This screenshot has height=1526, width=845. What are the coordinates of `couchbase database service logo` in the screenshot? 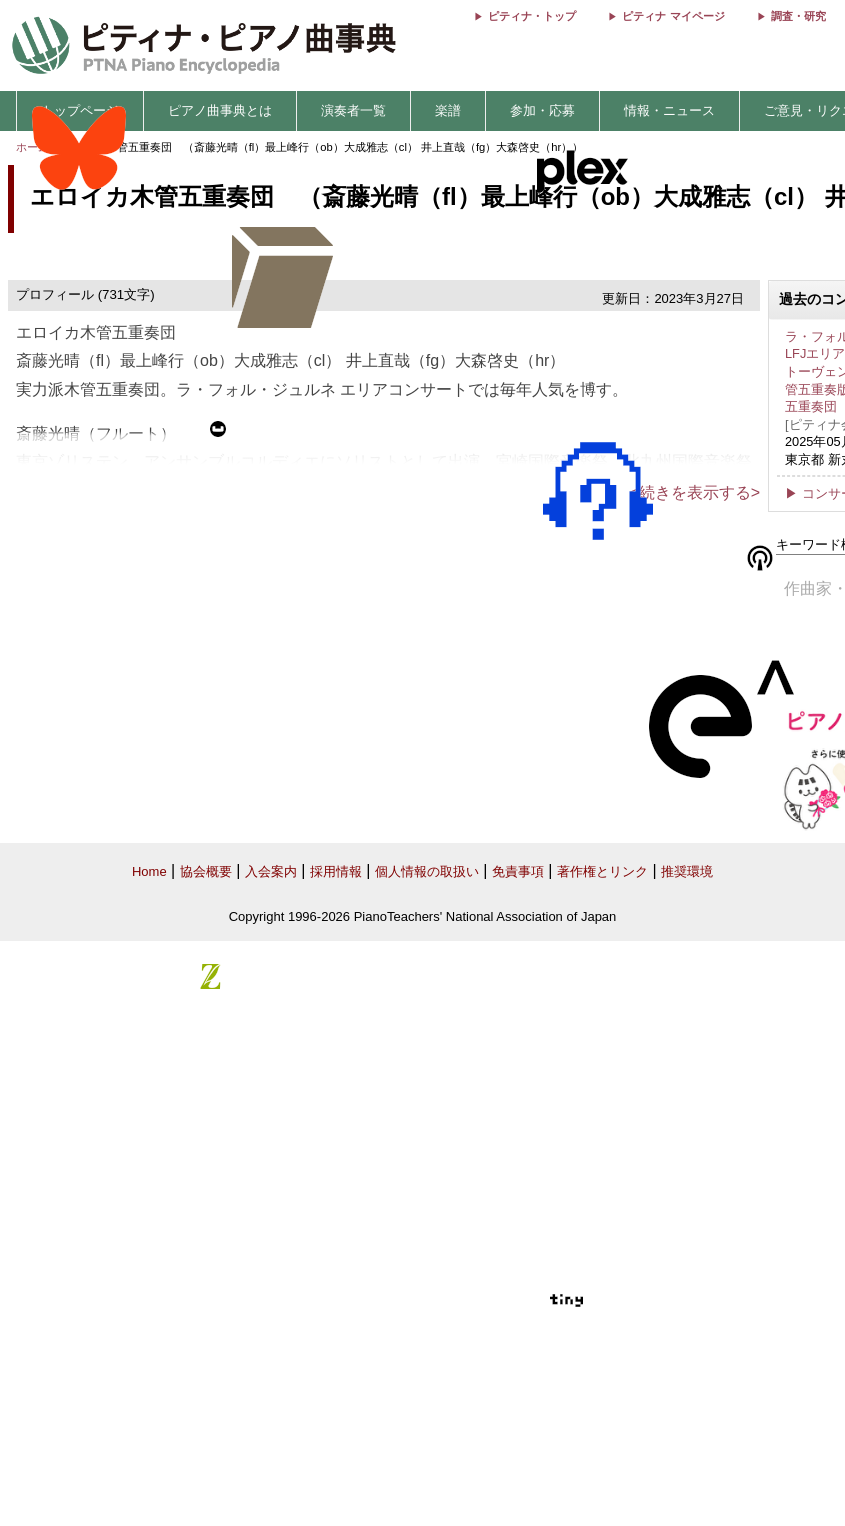 It's located at (218, 429).